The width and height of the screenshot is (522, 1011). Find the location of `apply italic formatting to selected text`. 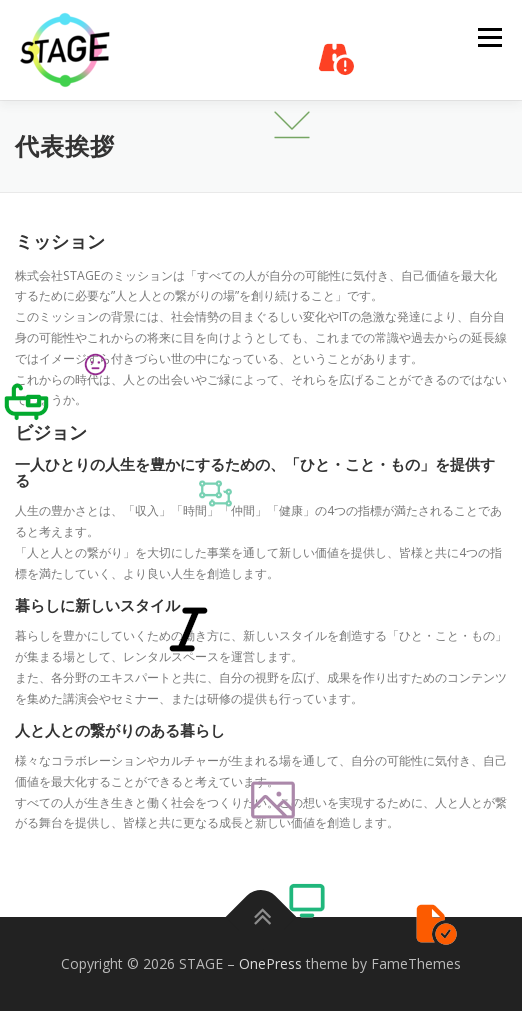

apply italic formatting to selected text is located at coordinates (188, 629).